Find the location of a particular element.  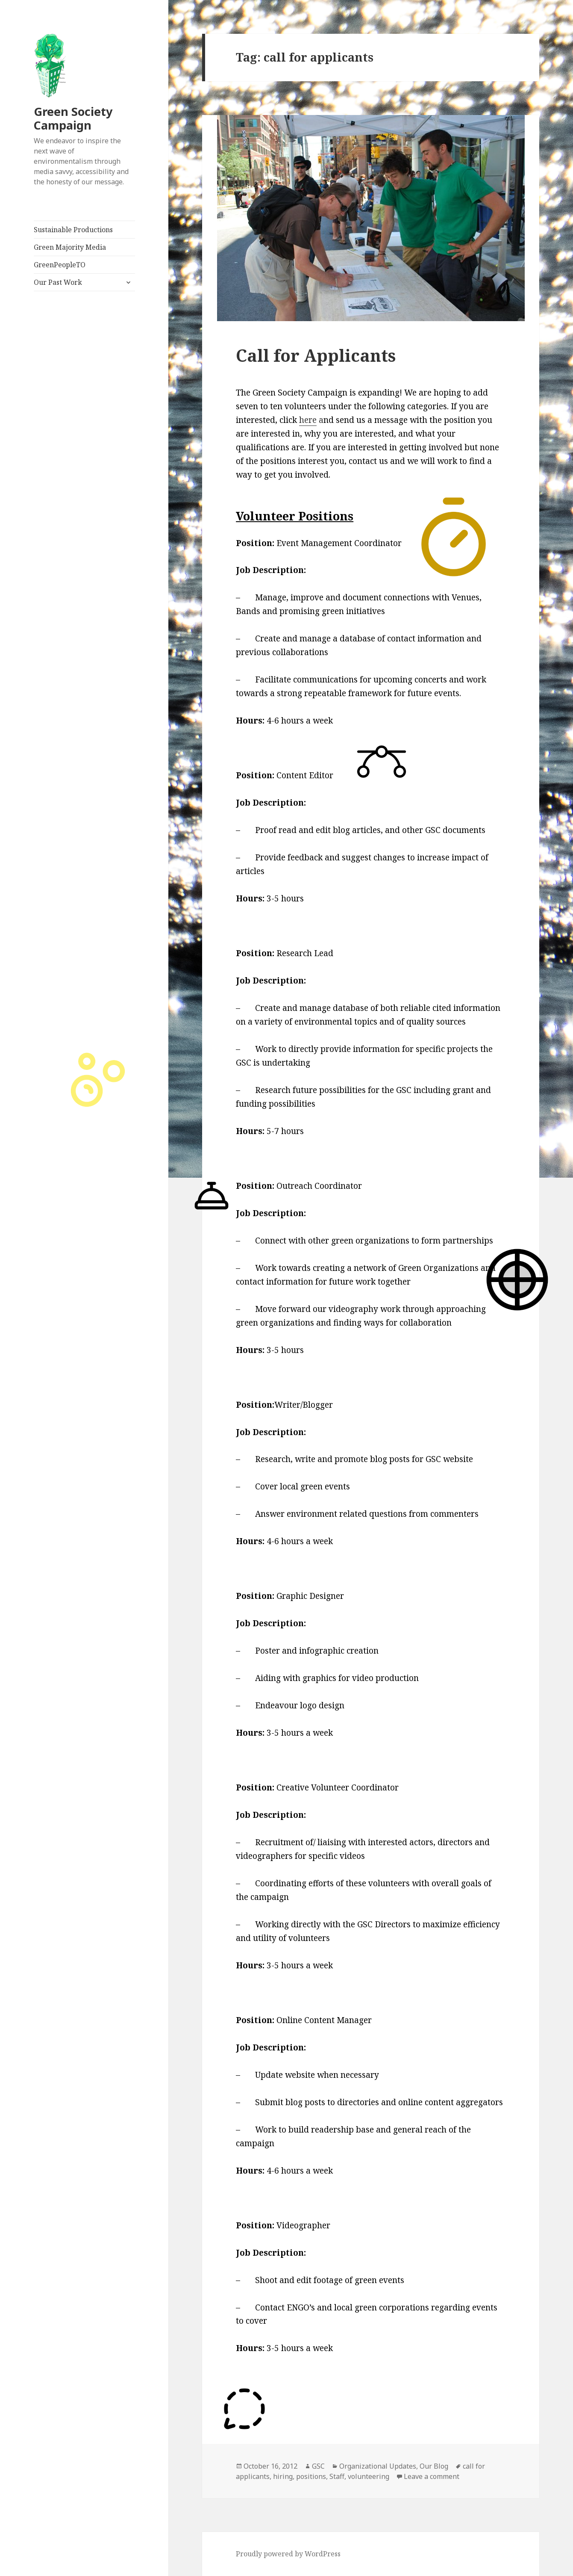

open chat or messaging is located at coordinates (98, 1080).